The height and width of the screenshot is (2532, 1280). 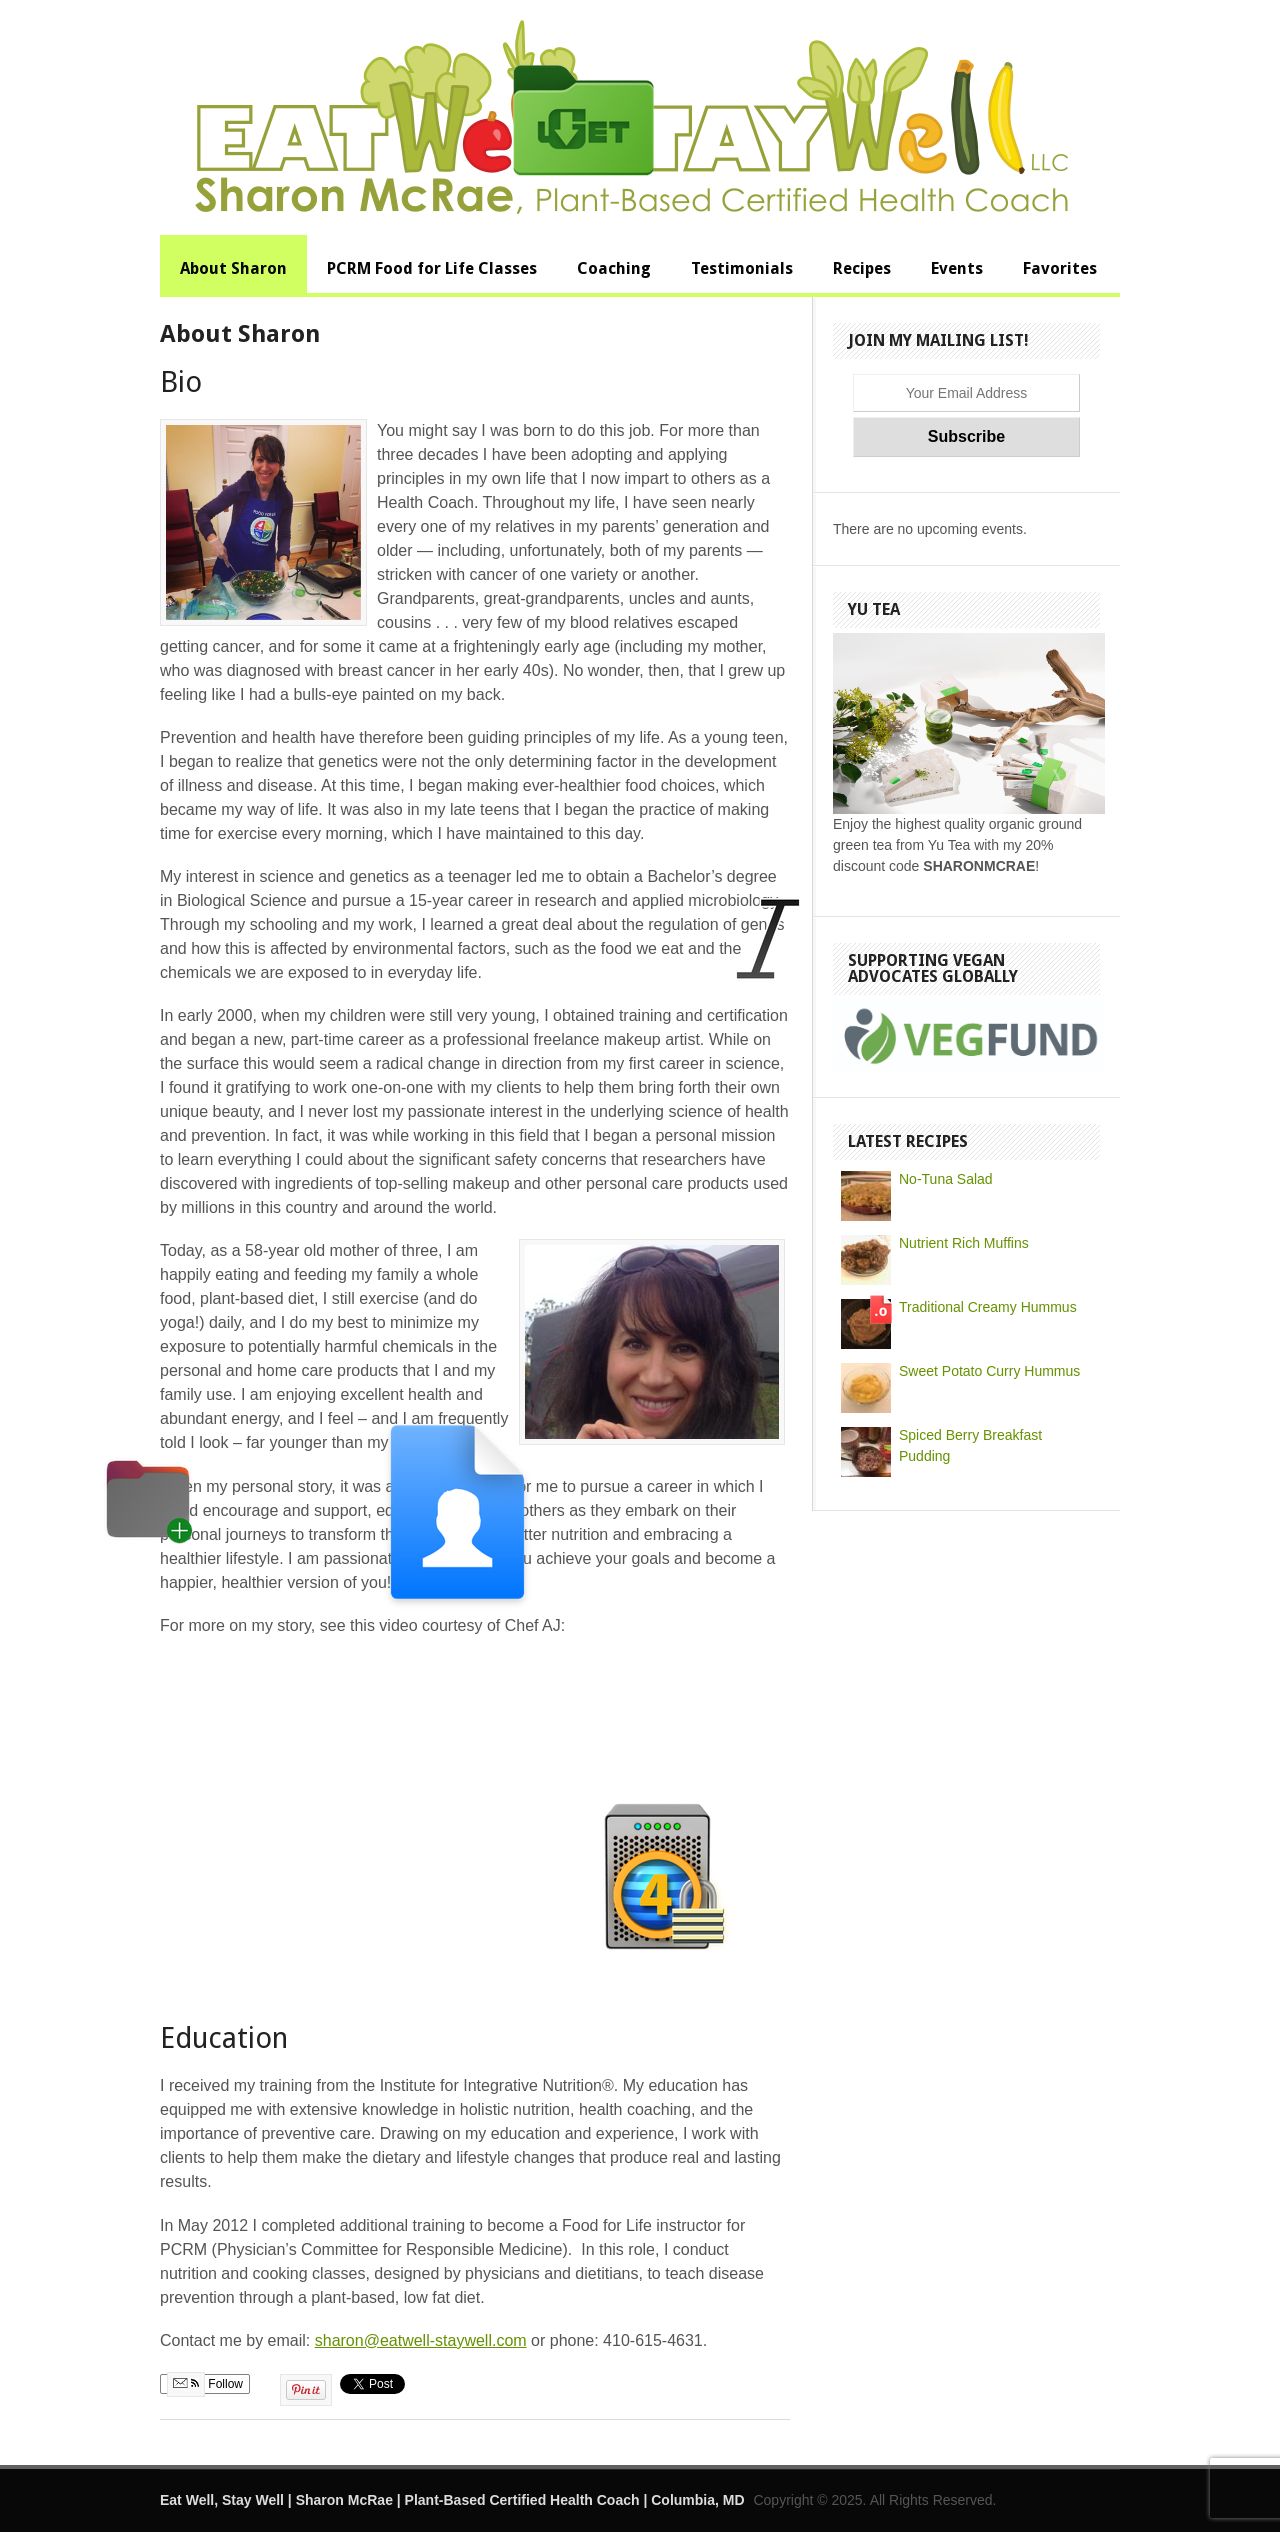 What do you see at coordinates (148, 1499) in the screenshot?
I see `create a new folder` at bounding box center [148, 1499].